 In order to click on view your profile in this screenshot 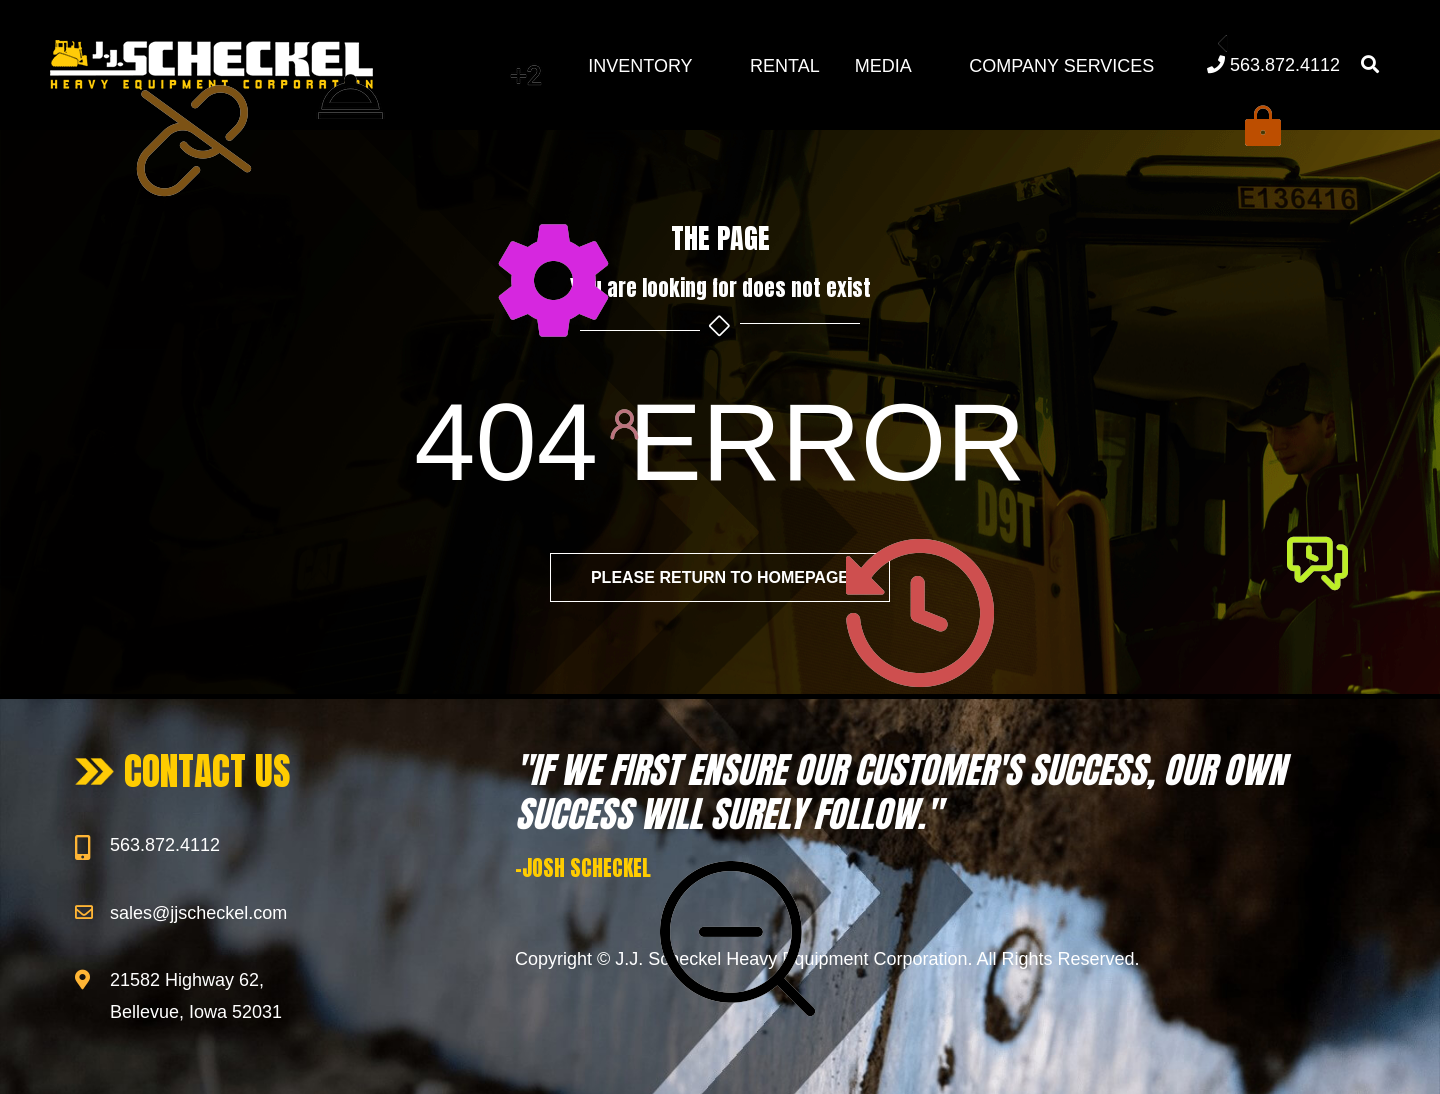, I will do `click(624, 425)`.